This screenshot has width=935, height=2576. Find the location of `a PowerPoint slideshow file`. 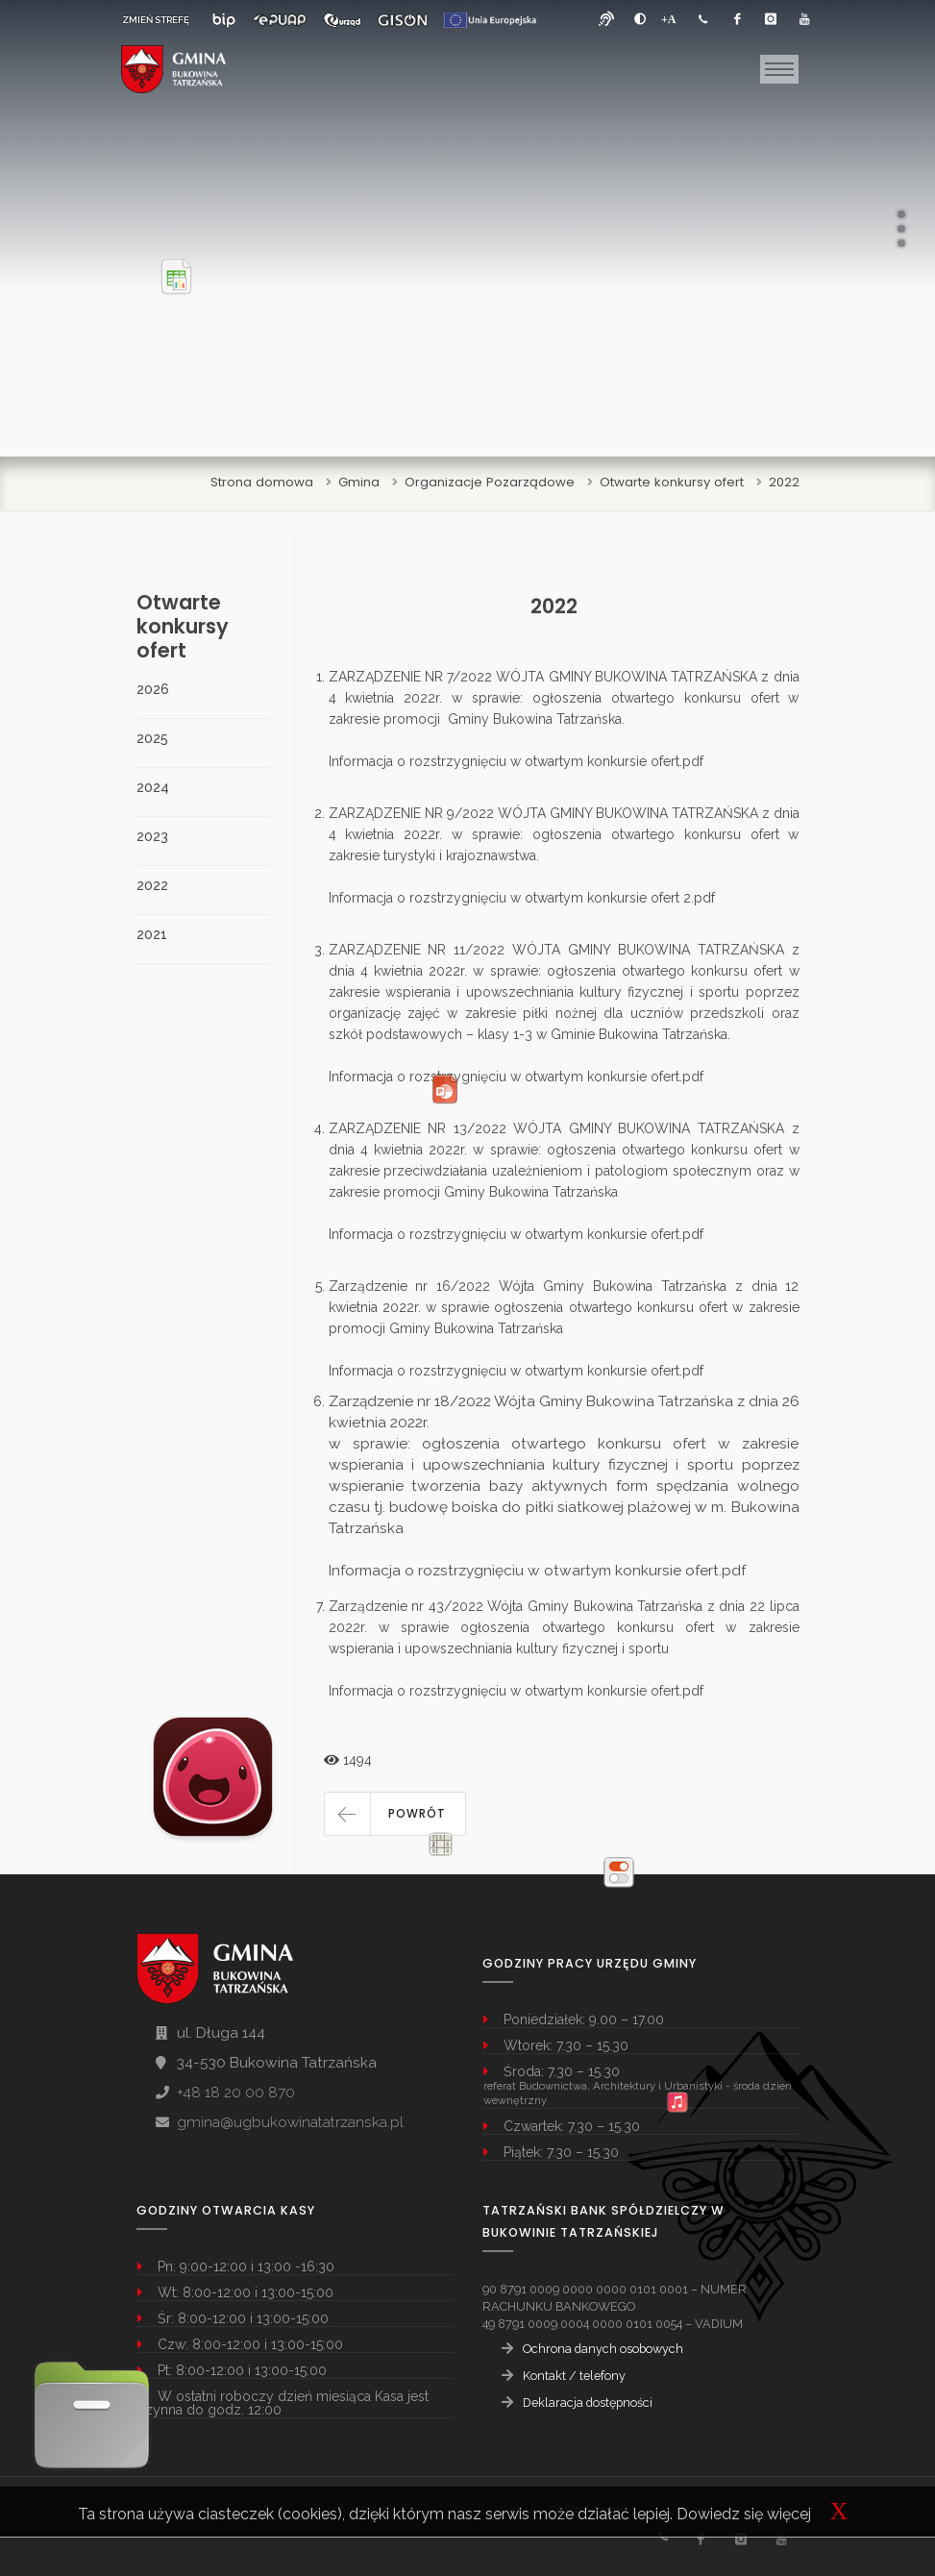

a PowerPoint slideshow file is located at coordinates (445, 1089).